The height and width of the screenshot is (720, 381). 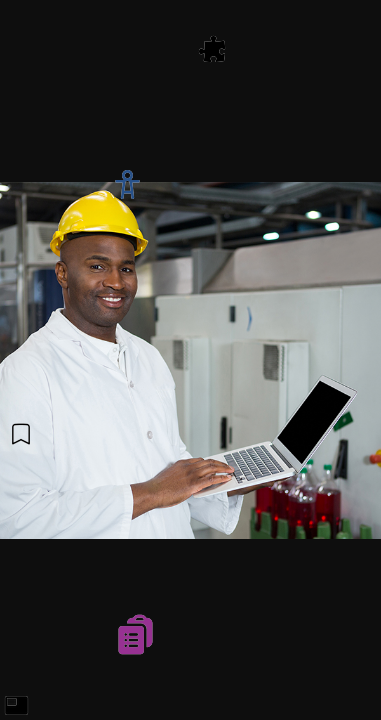 What do you see at coordinates (212, 49) in the screenshot?
I see `access plugins or extensions` at bounding box center [212, 49].